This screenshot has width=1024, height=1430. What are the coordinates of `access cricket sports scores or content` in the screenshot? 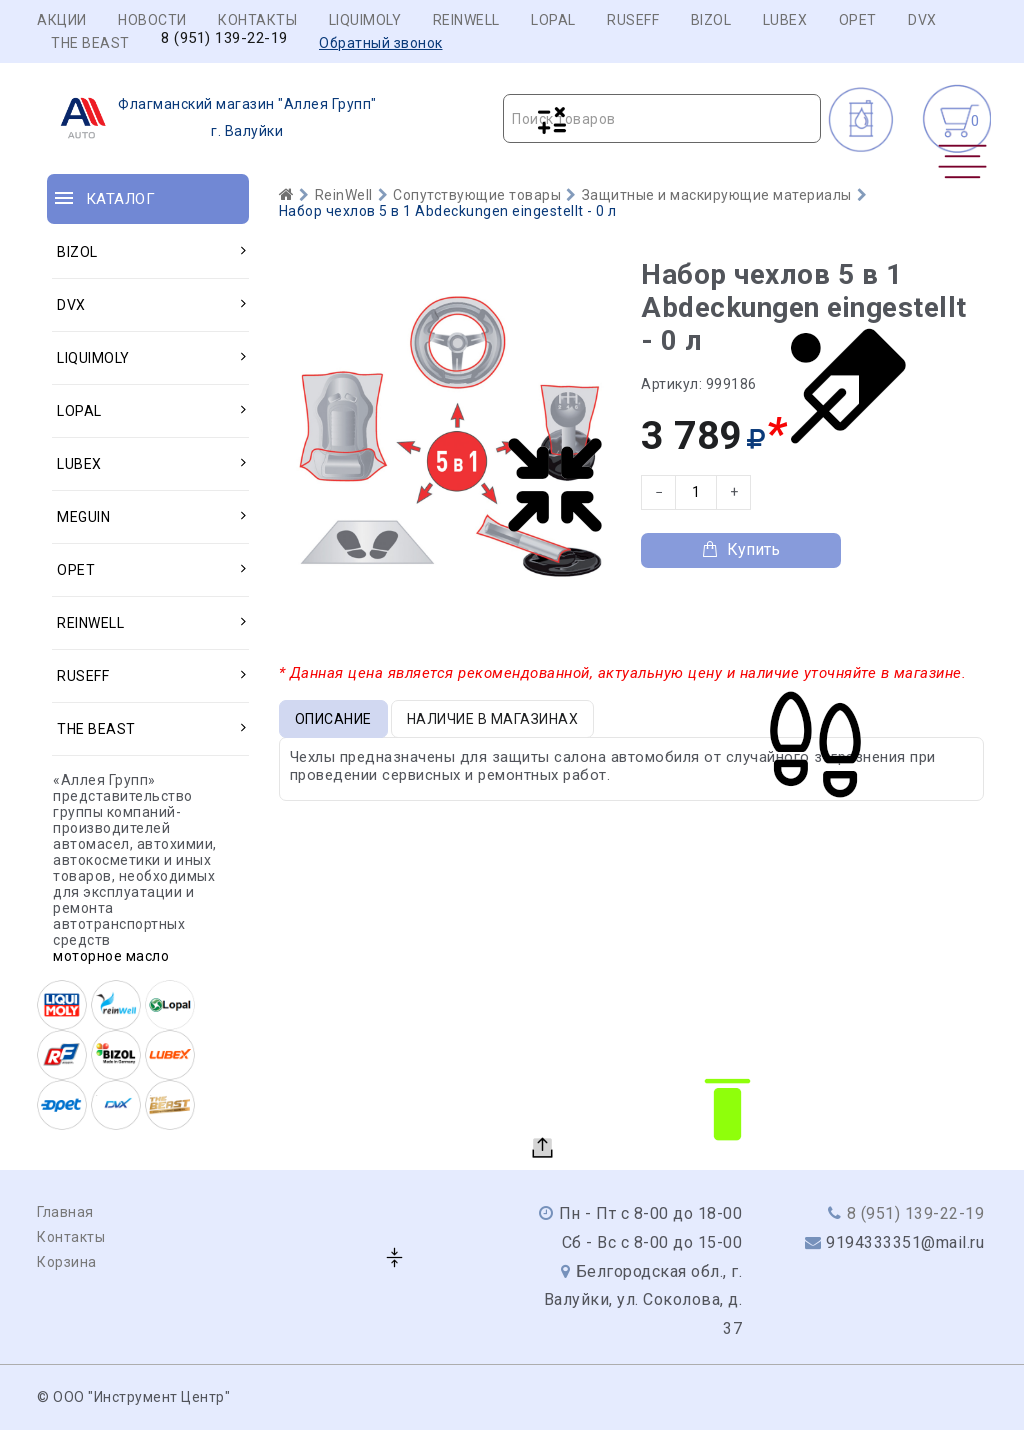 It's located at (842, 384).